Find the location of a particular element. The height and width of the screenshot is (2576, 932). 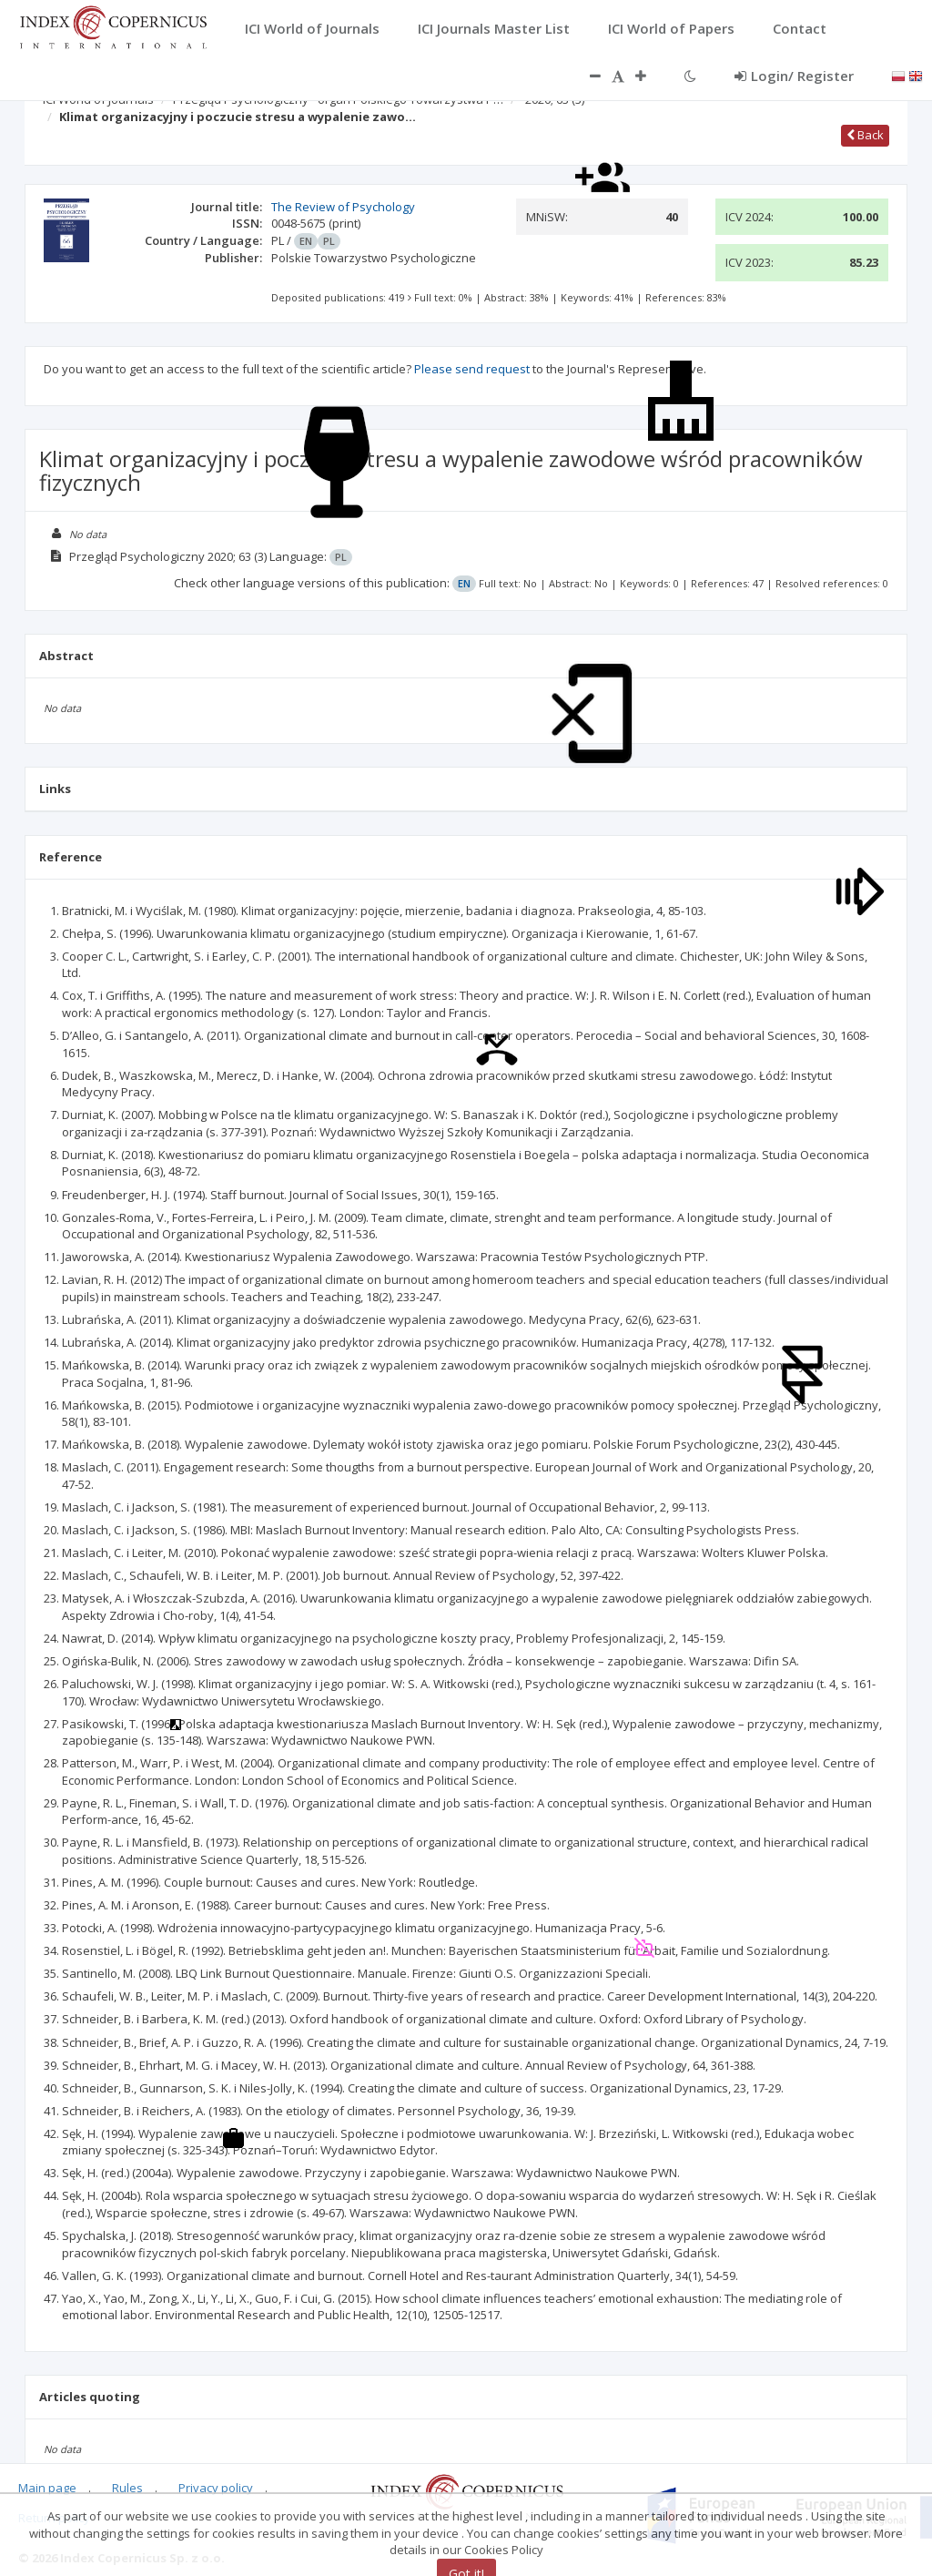

apply black and white filter to image is located at coordinates (176, 1725).